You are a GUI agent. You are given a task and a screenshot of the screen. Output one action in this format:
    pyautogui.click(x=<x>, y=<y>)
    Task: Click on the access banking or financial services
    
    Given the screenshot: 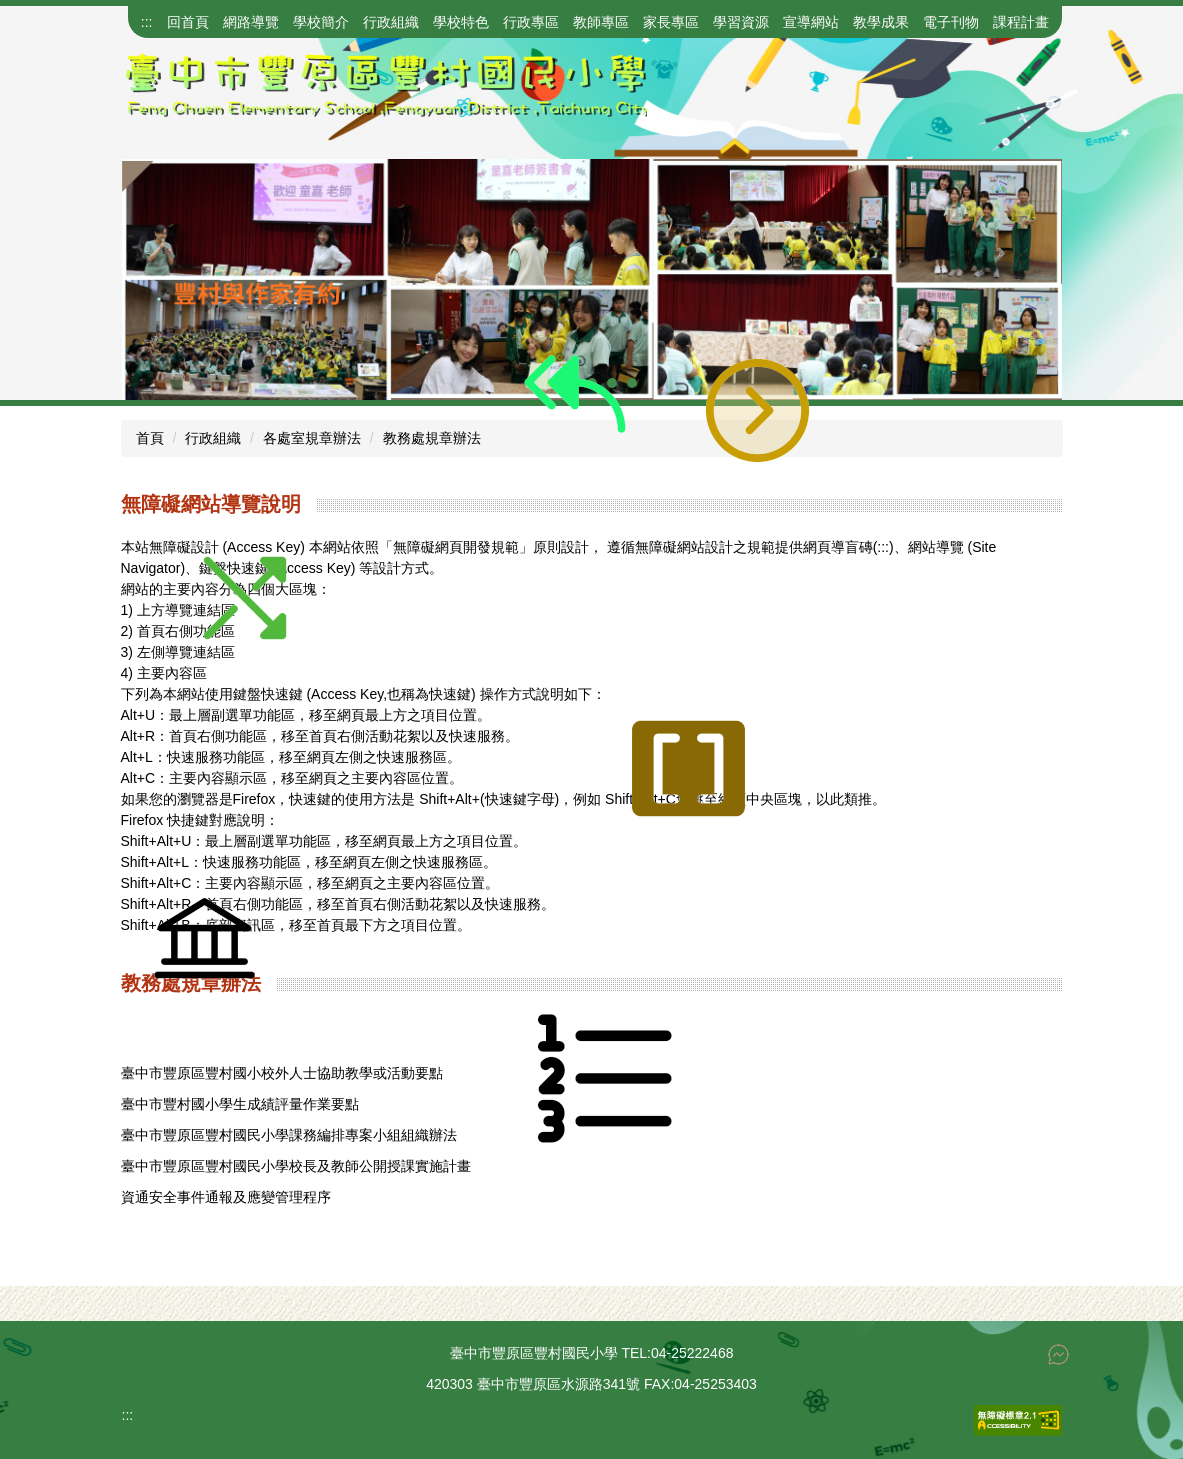 What is the action you would take?
    pyautogui.click(x=204, y=941)
    